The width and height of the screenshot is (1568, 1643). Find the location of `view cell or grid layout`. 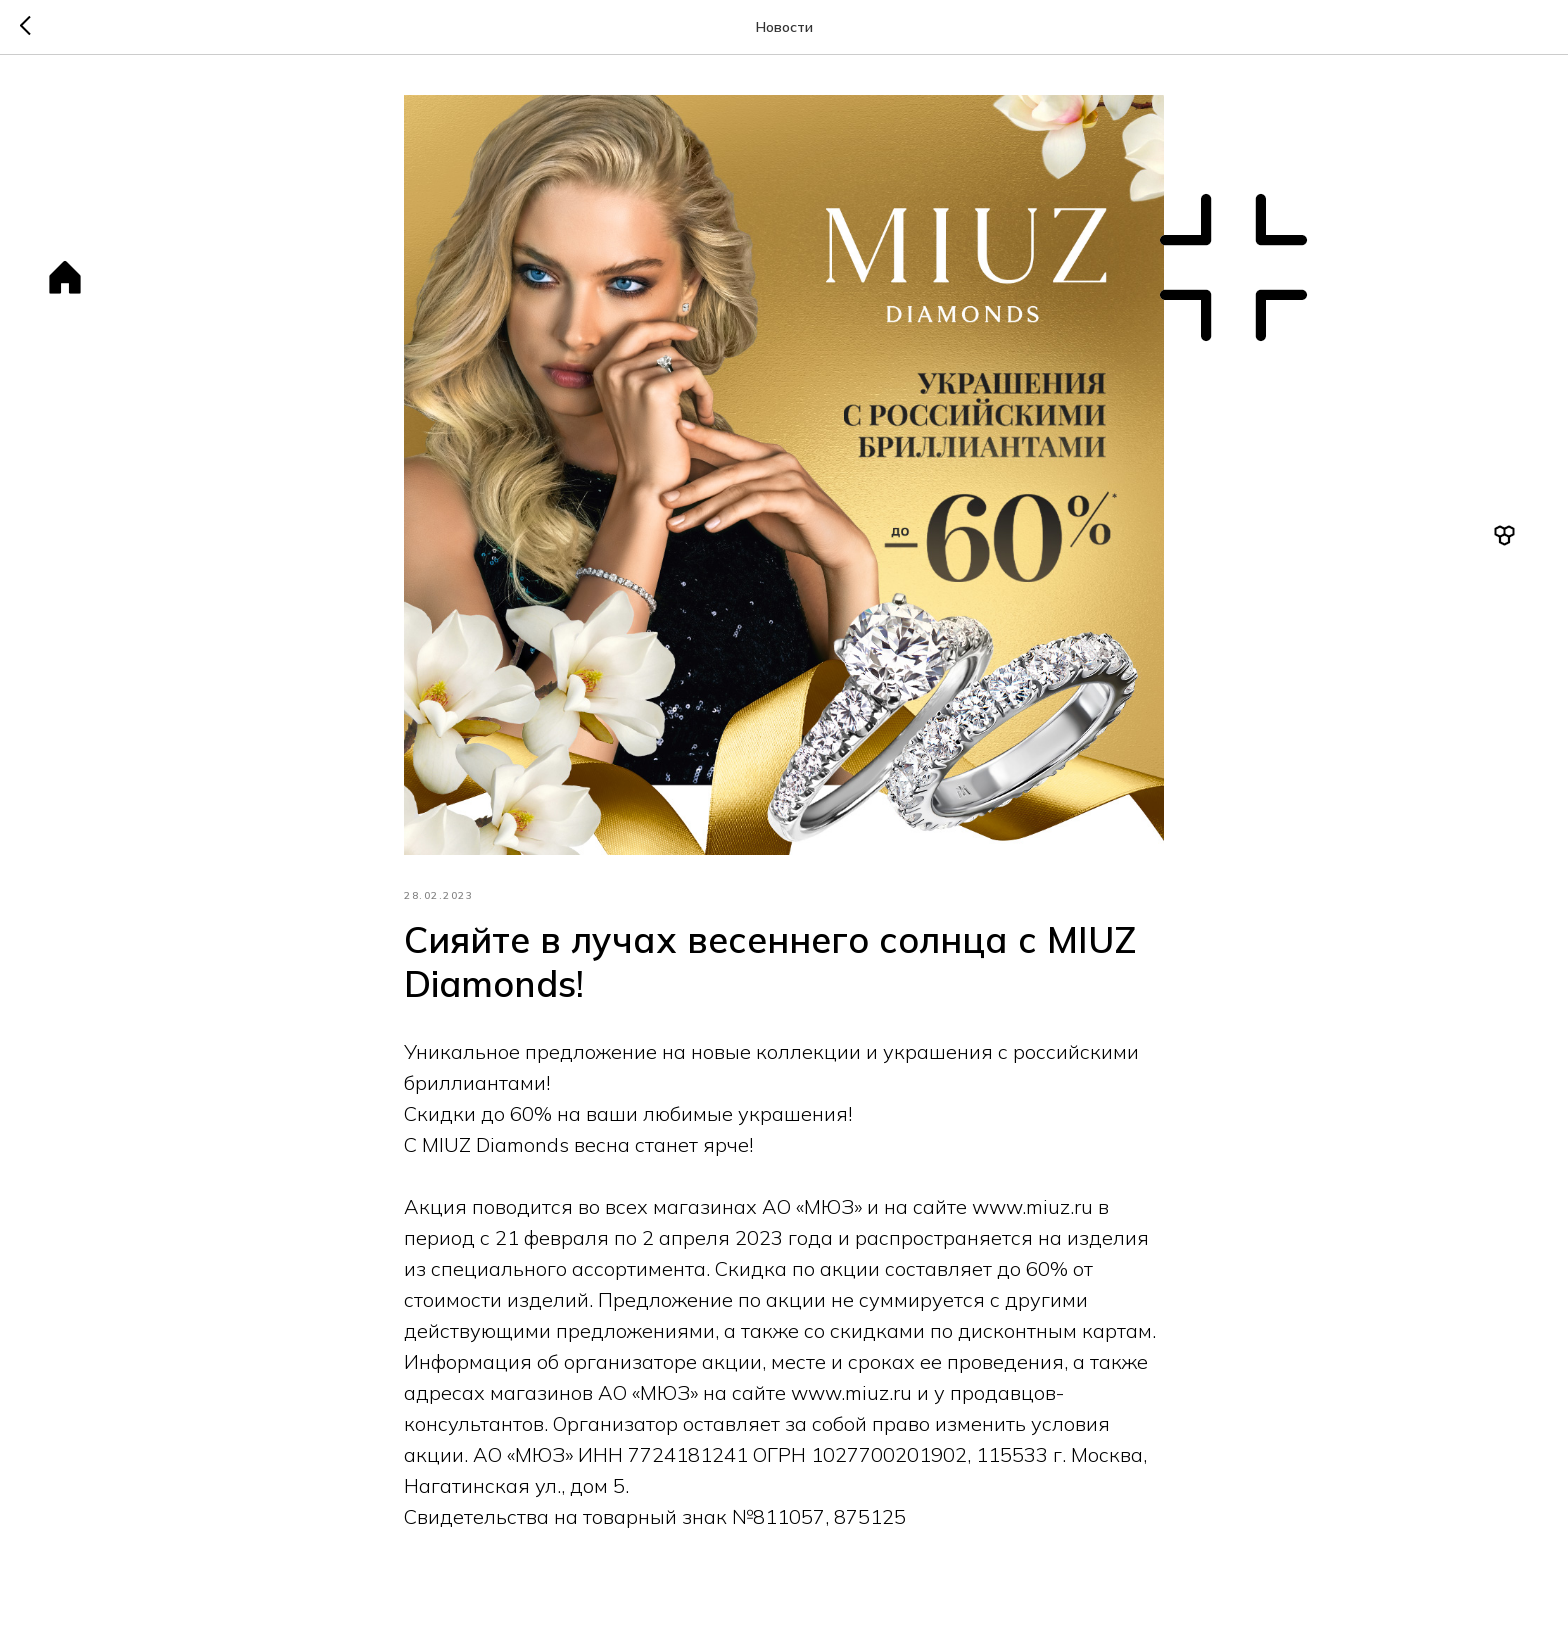

view cell or grid layout is located at coordinates (1504, 535).